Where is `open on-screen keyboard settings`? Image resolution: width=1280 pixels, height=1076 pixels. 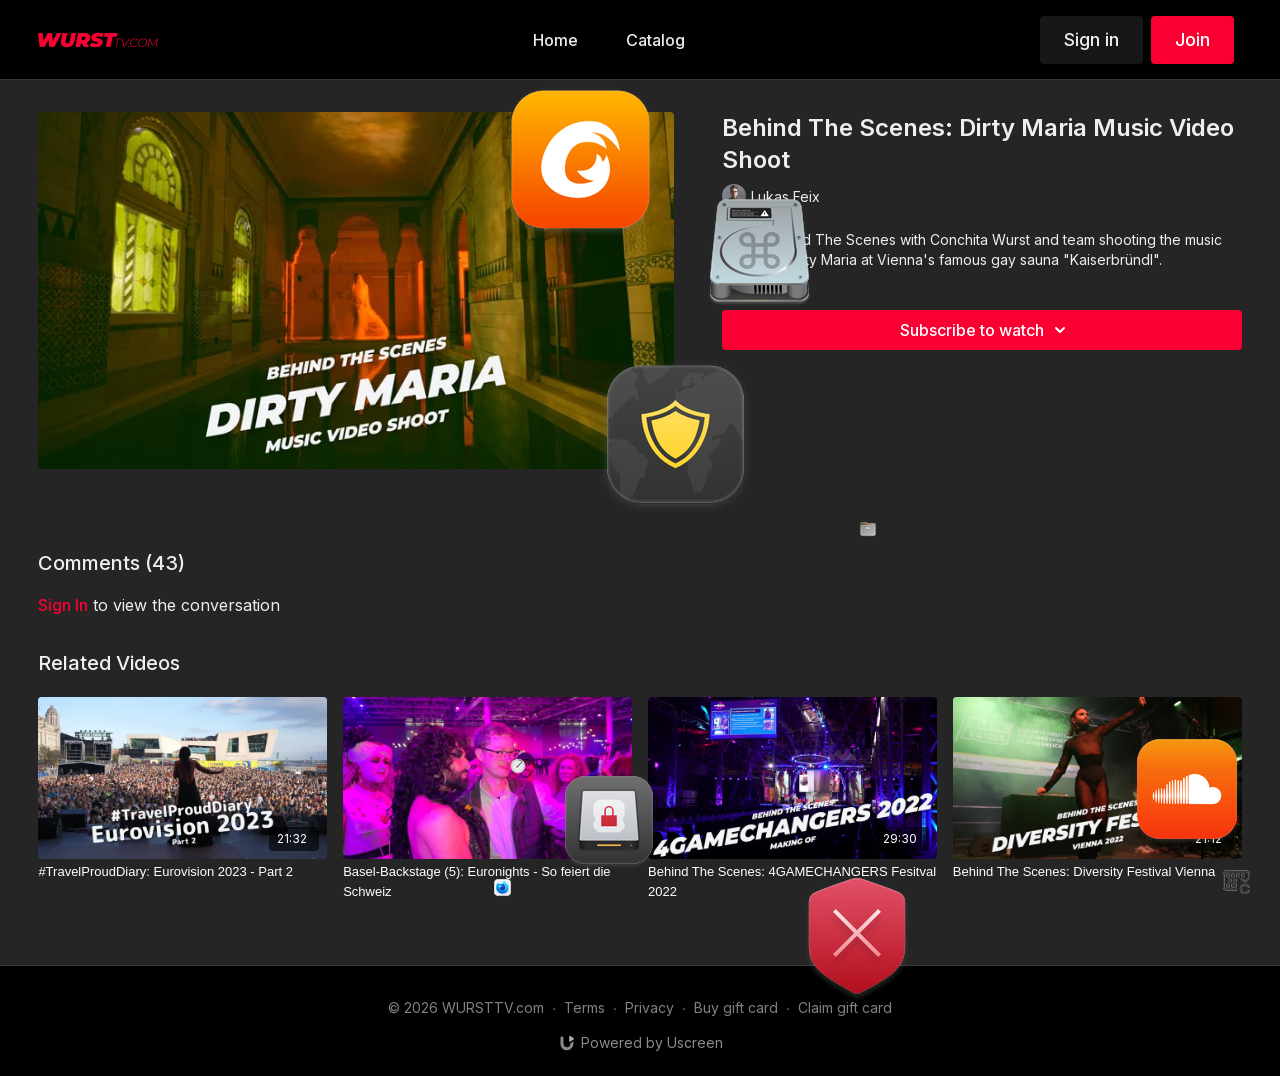 open on-screen keyboard settings is located at coordinates (1236, 880).